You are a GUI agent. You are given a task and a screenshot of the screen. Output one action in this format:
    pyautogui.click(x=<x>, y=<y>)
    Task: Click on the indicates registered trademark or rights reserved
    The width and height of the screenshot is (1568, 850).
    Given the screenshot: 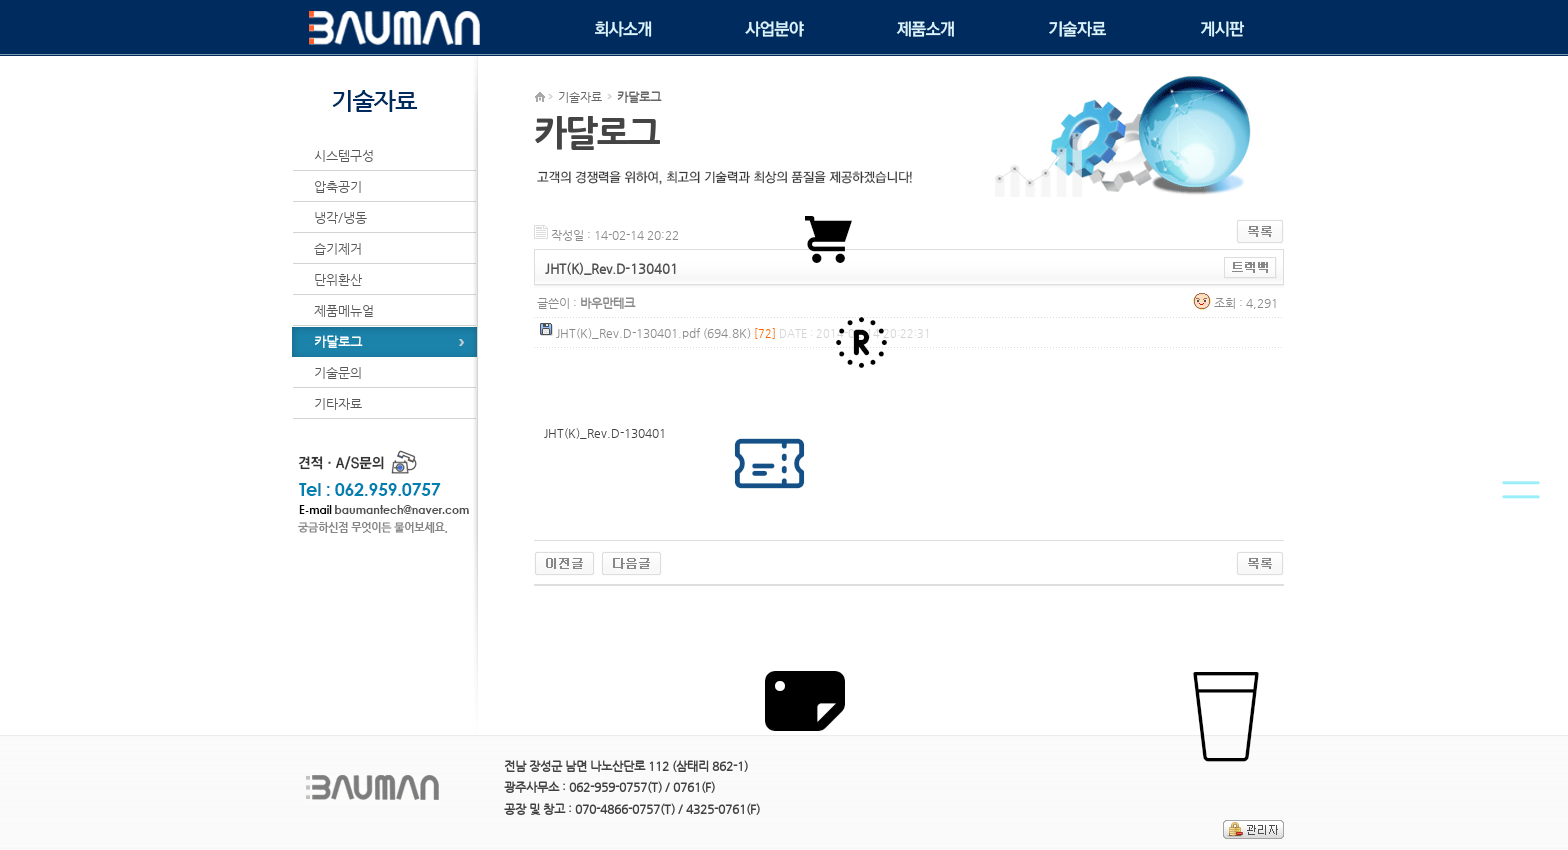 What is the action you would take?
    pyautogui.click(x=861, y=342)
    